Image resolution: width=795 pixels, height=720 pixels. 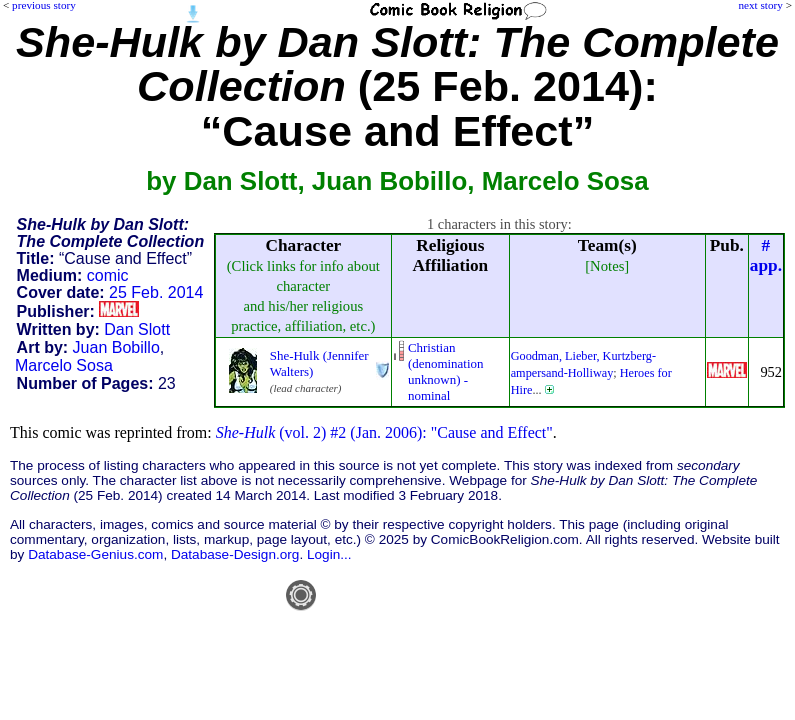 What do you see at coordinates (301, 595) in the screenshot?
I see `indicates a system file or setting` at bounding box center [301, 595].